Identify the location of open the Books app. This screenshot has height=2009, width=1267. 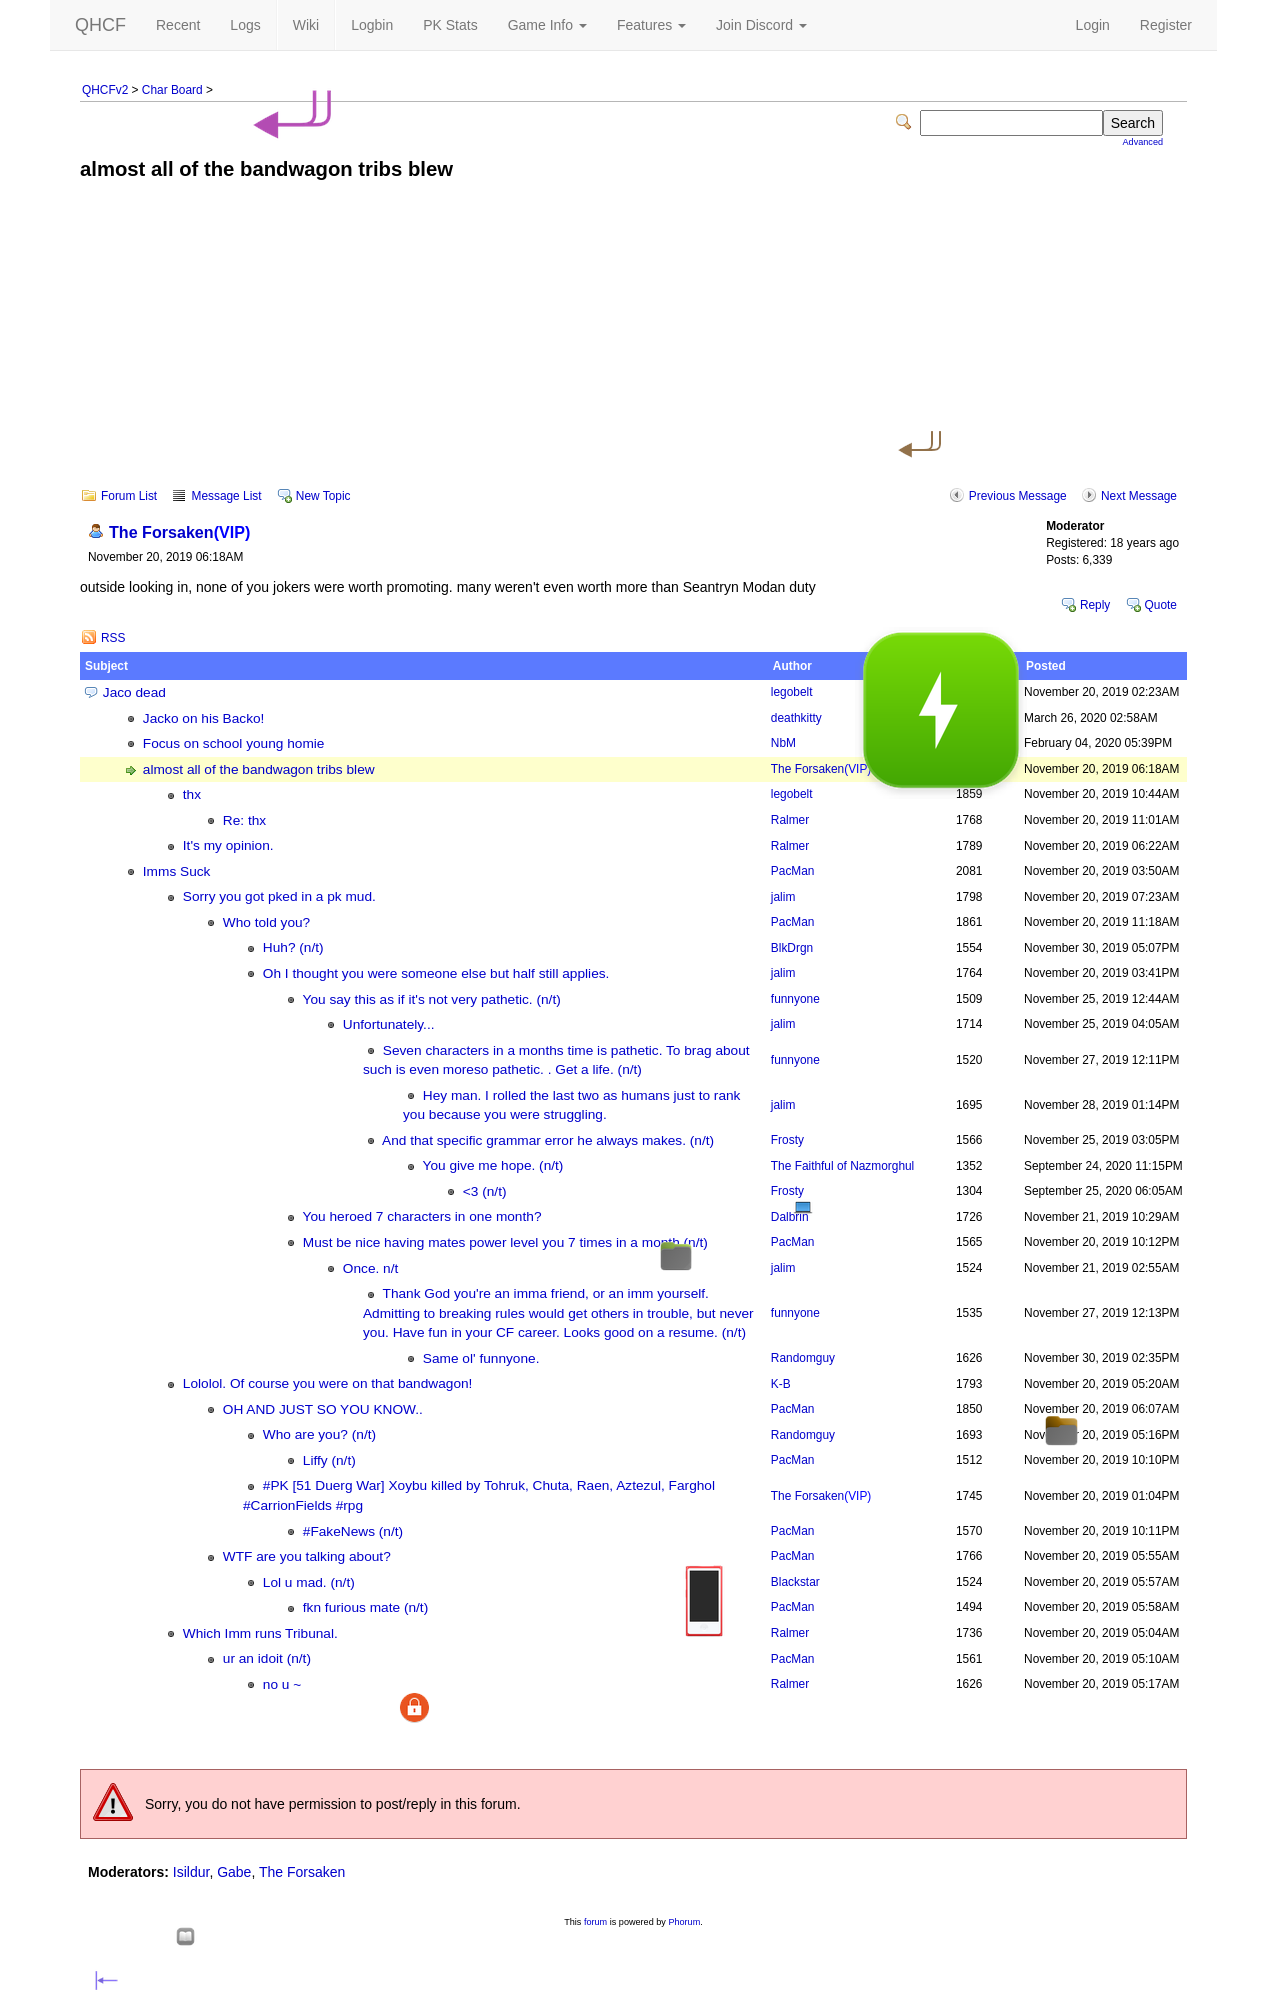
(185, 1936).